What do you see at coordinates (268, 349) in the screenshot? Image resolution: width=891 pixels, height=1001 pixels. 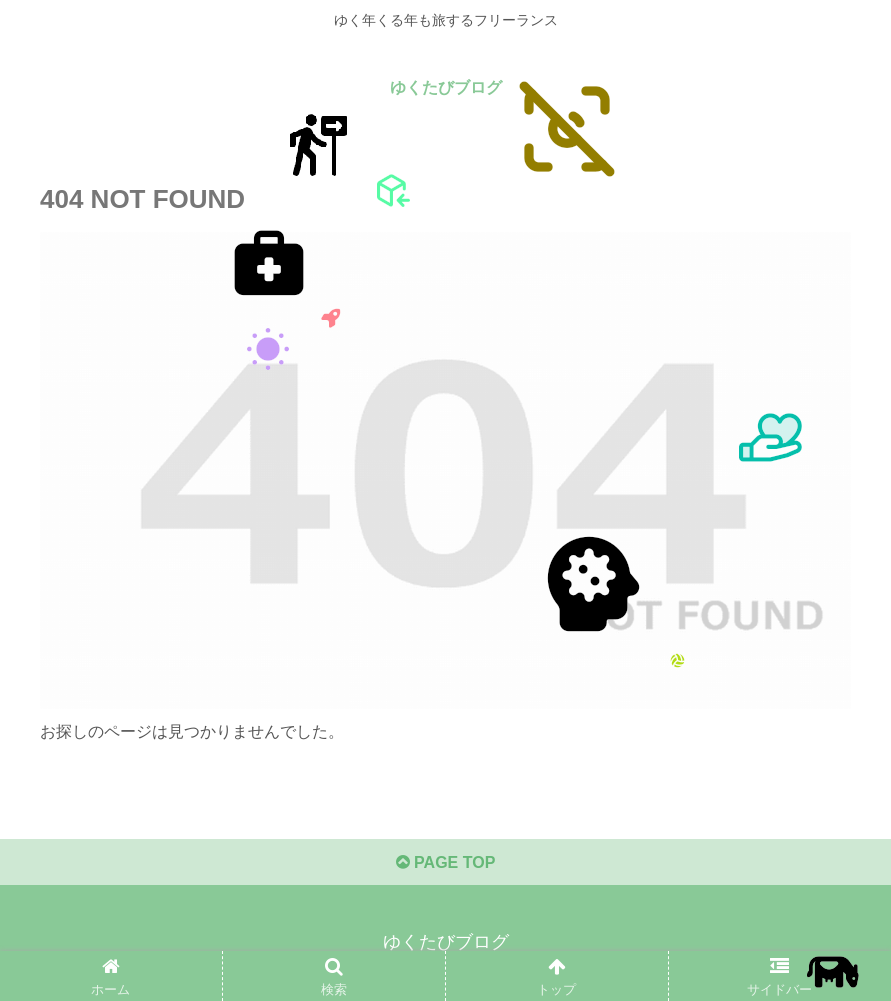 I see `adjust screen brightness to low` at bounding box center [268, 349].